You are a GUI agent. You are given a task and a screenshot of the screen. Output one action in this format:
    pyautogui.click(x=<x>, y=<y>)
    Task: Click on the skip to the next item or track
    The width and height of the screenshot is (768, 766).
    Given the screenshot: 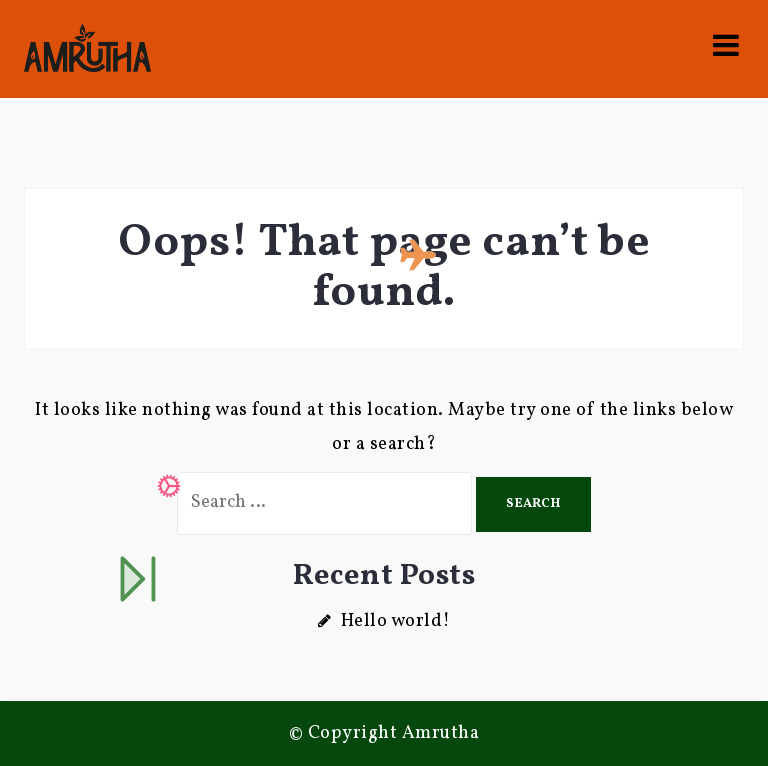 What is the action you would take?
    pyautogui.click(x=139, y=579)
    